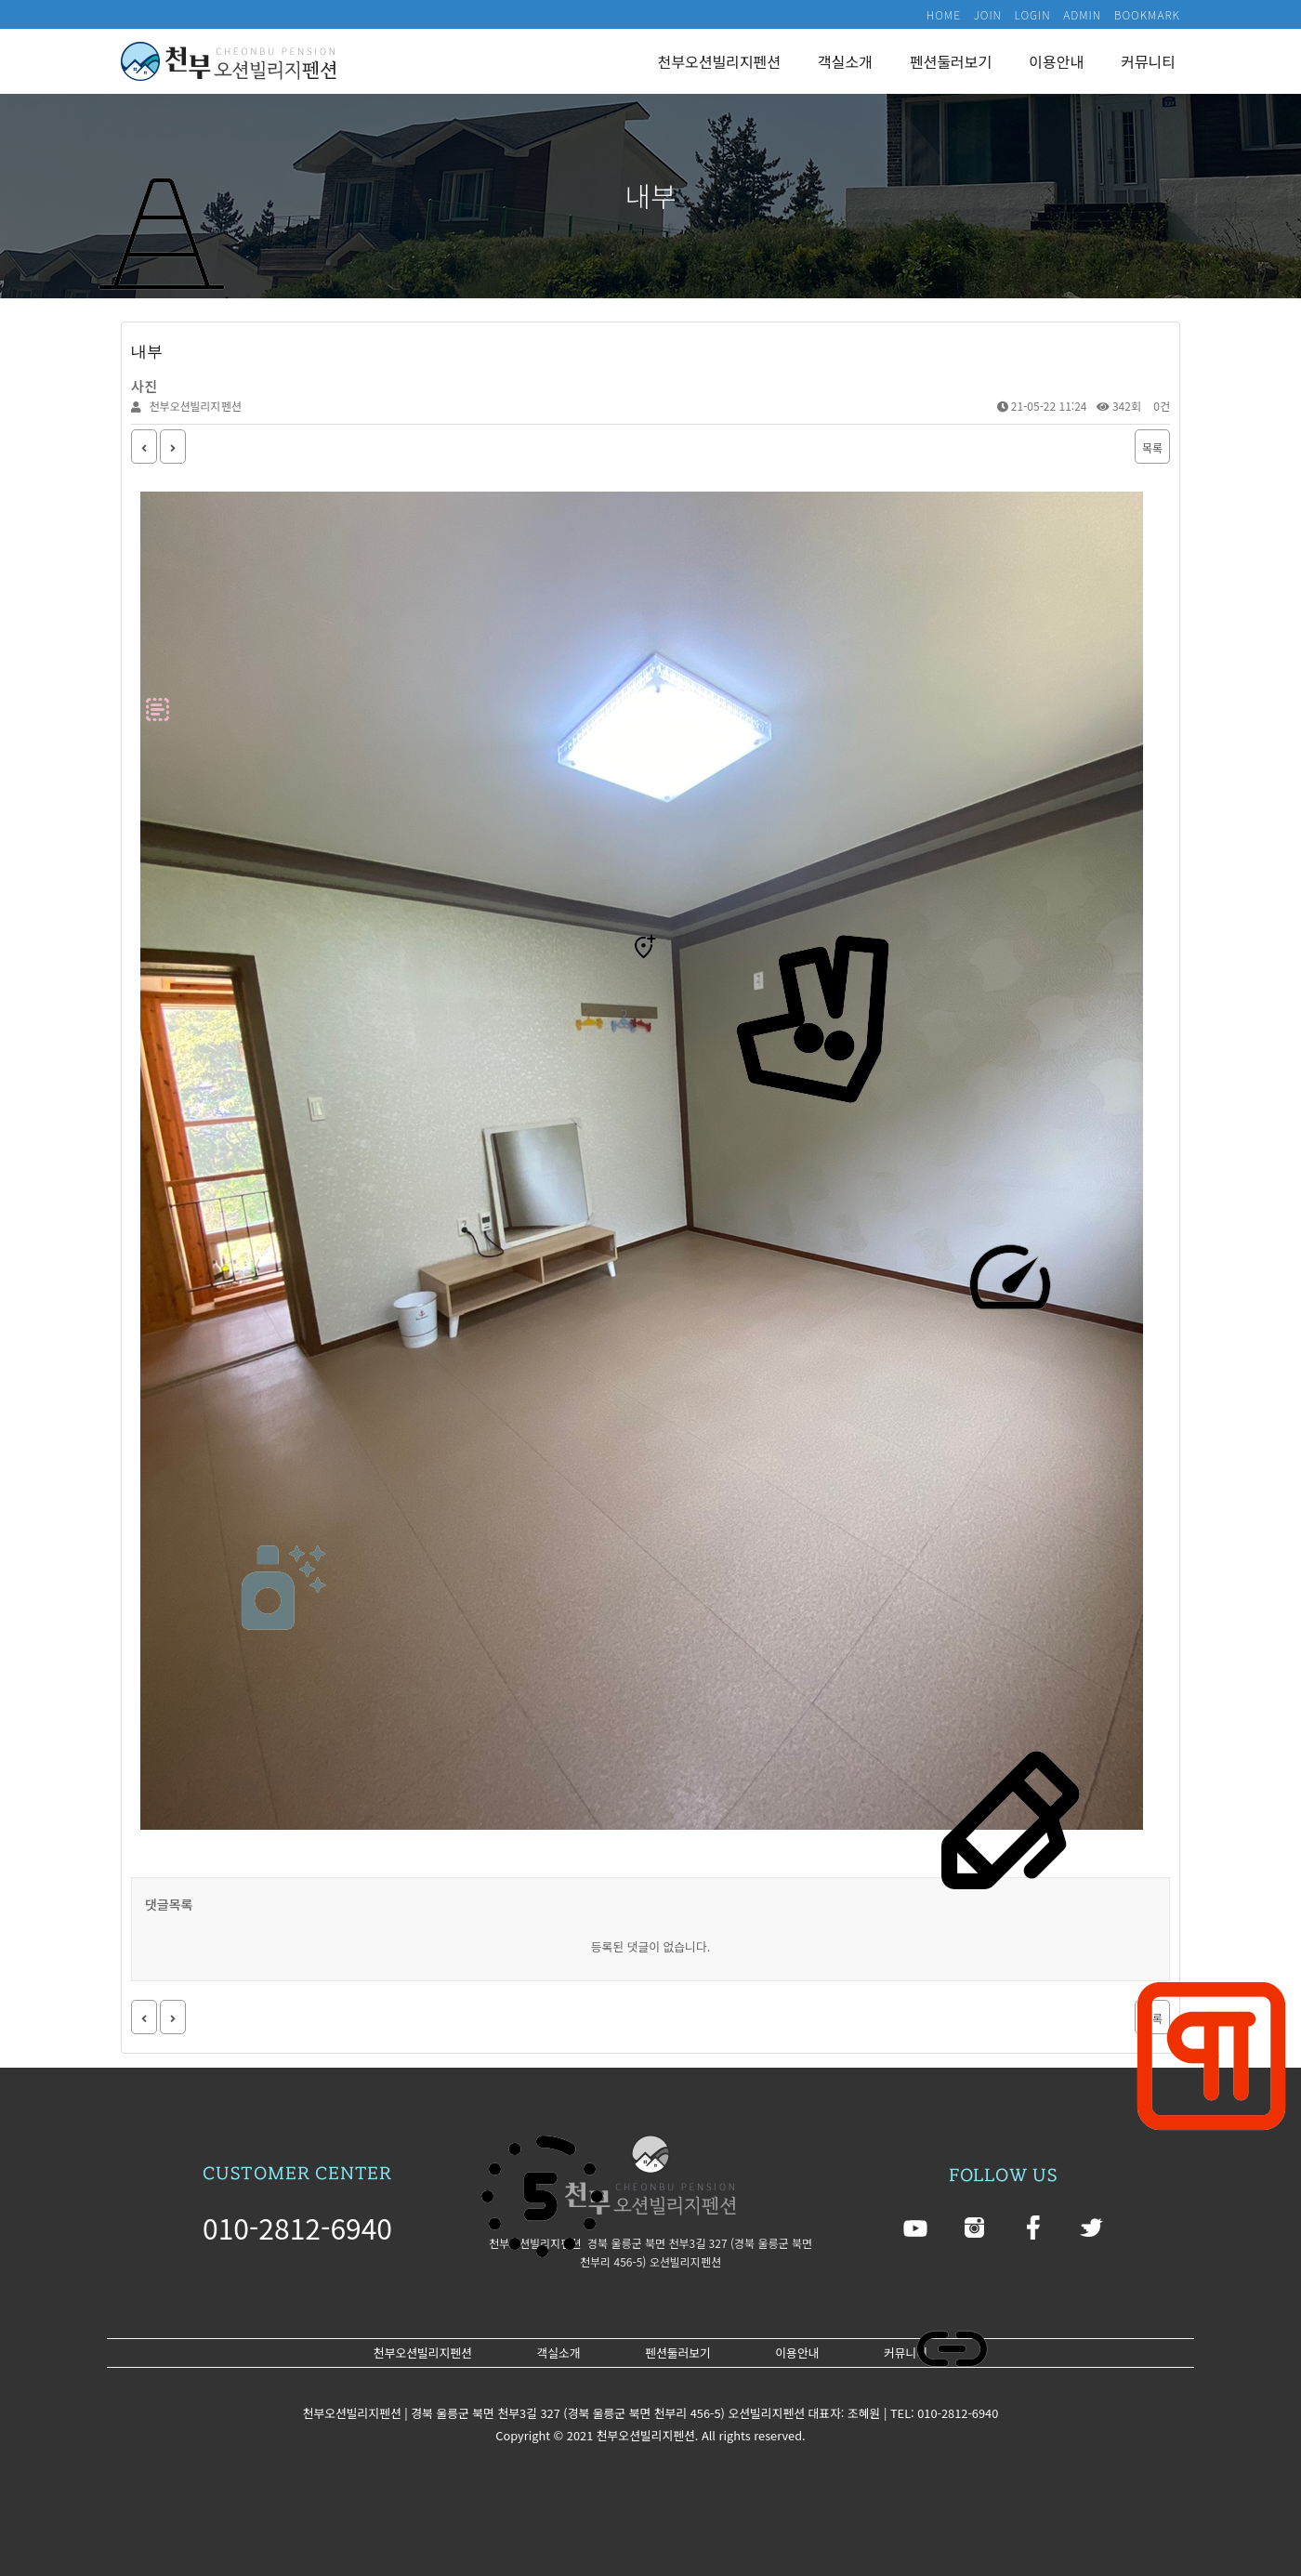 Image resolution: width=1301 pixels, height=2576 pixels. Describe the element at coordinates (812, 1019) in the screenshot. I see `open the Deliveroo food delivery app` at that location.